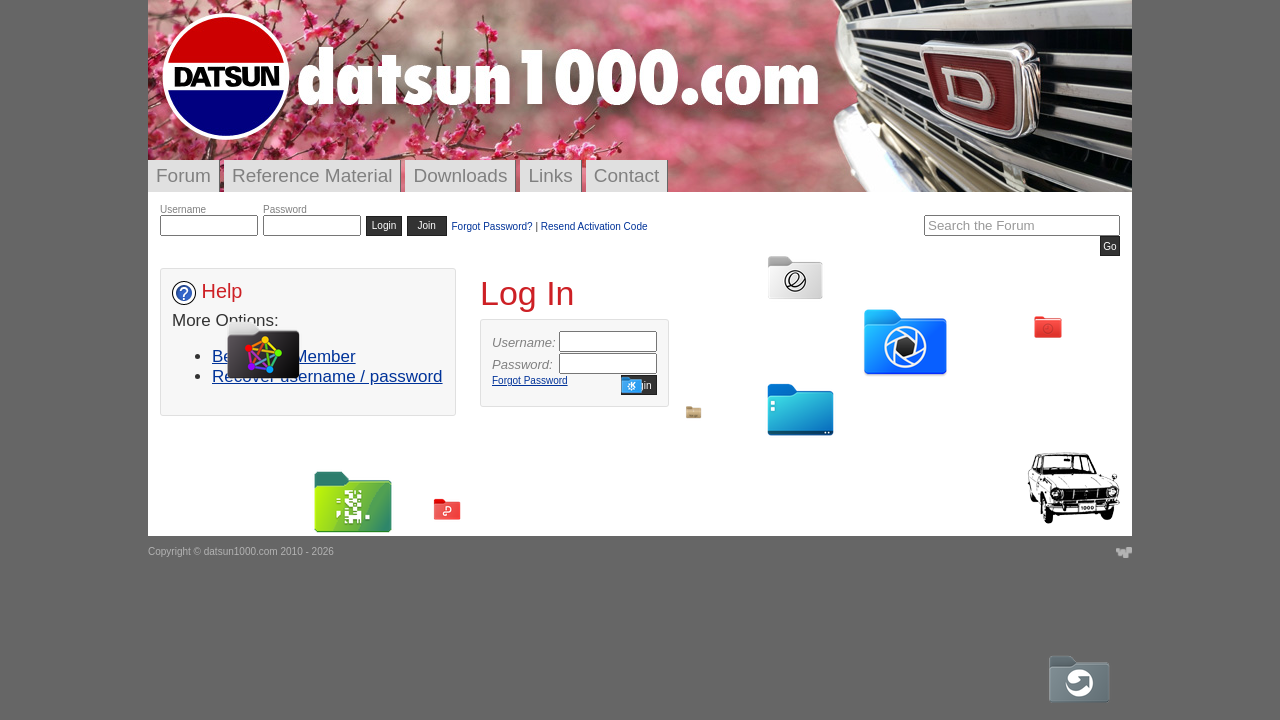  I want to click on folder containing tar.gz compressed archive files, so click(693, 412).